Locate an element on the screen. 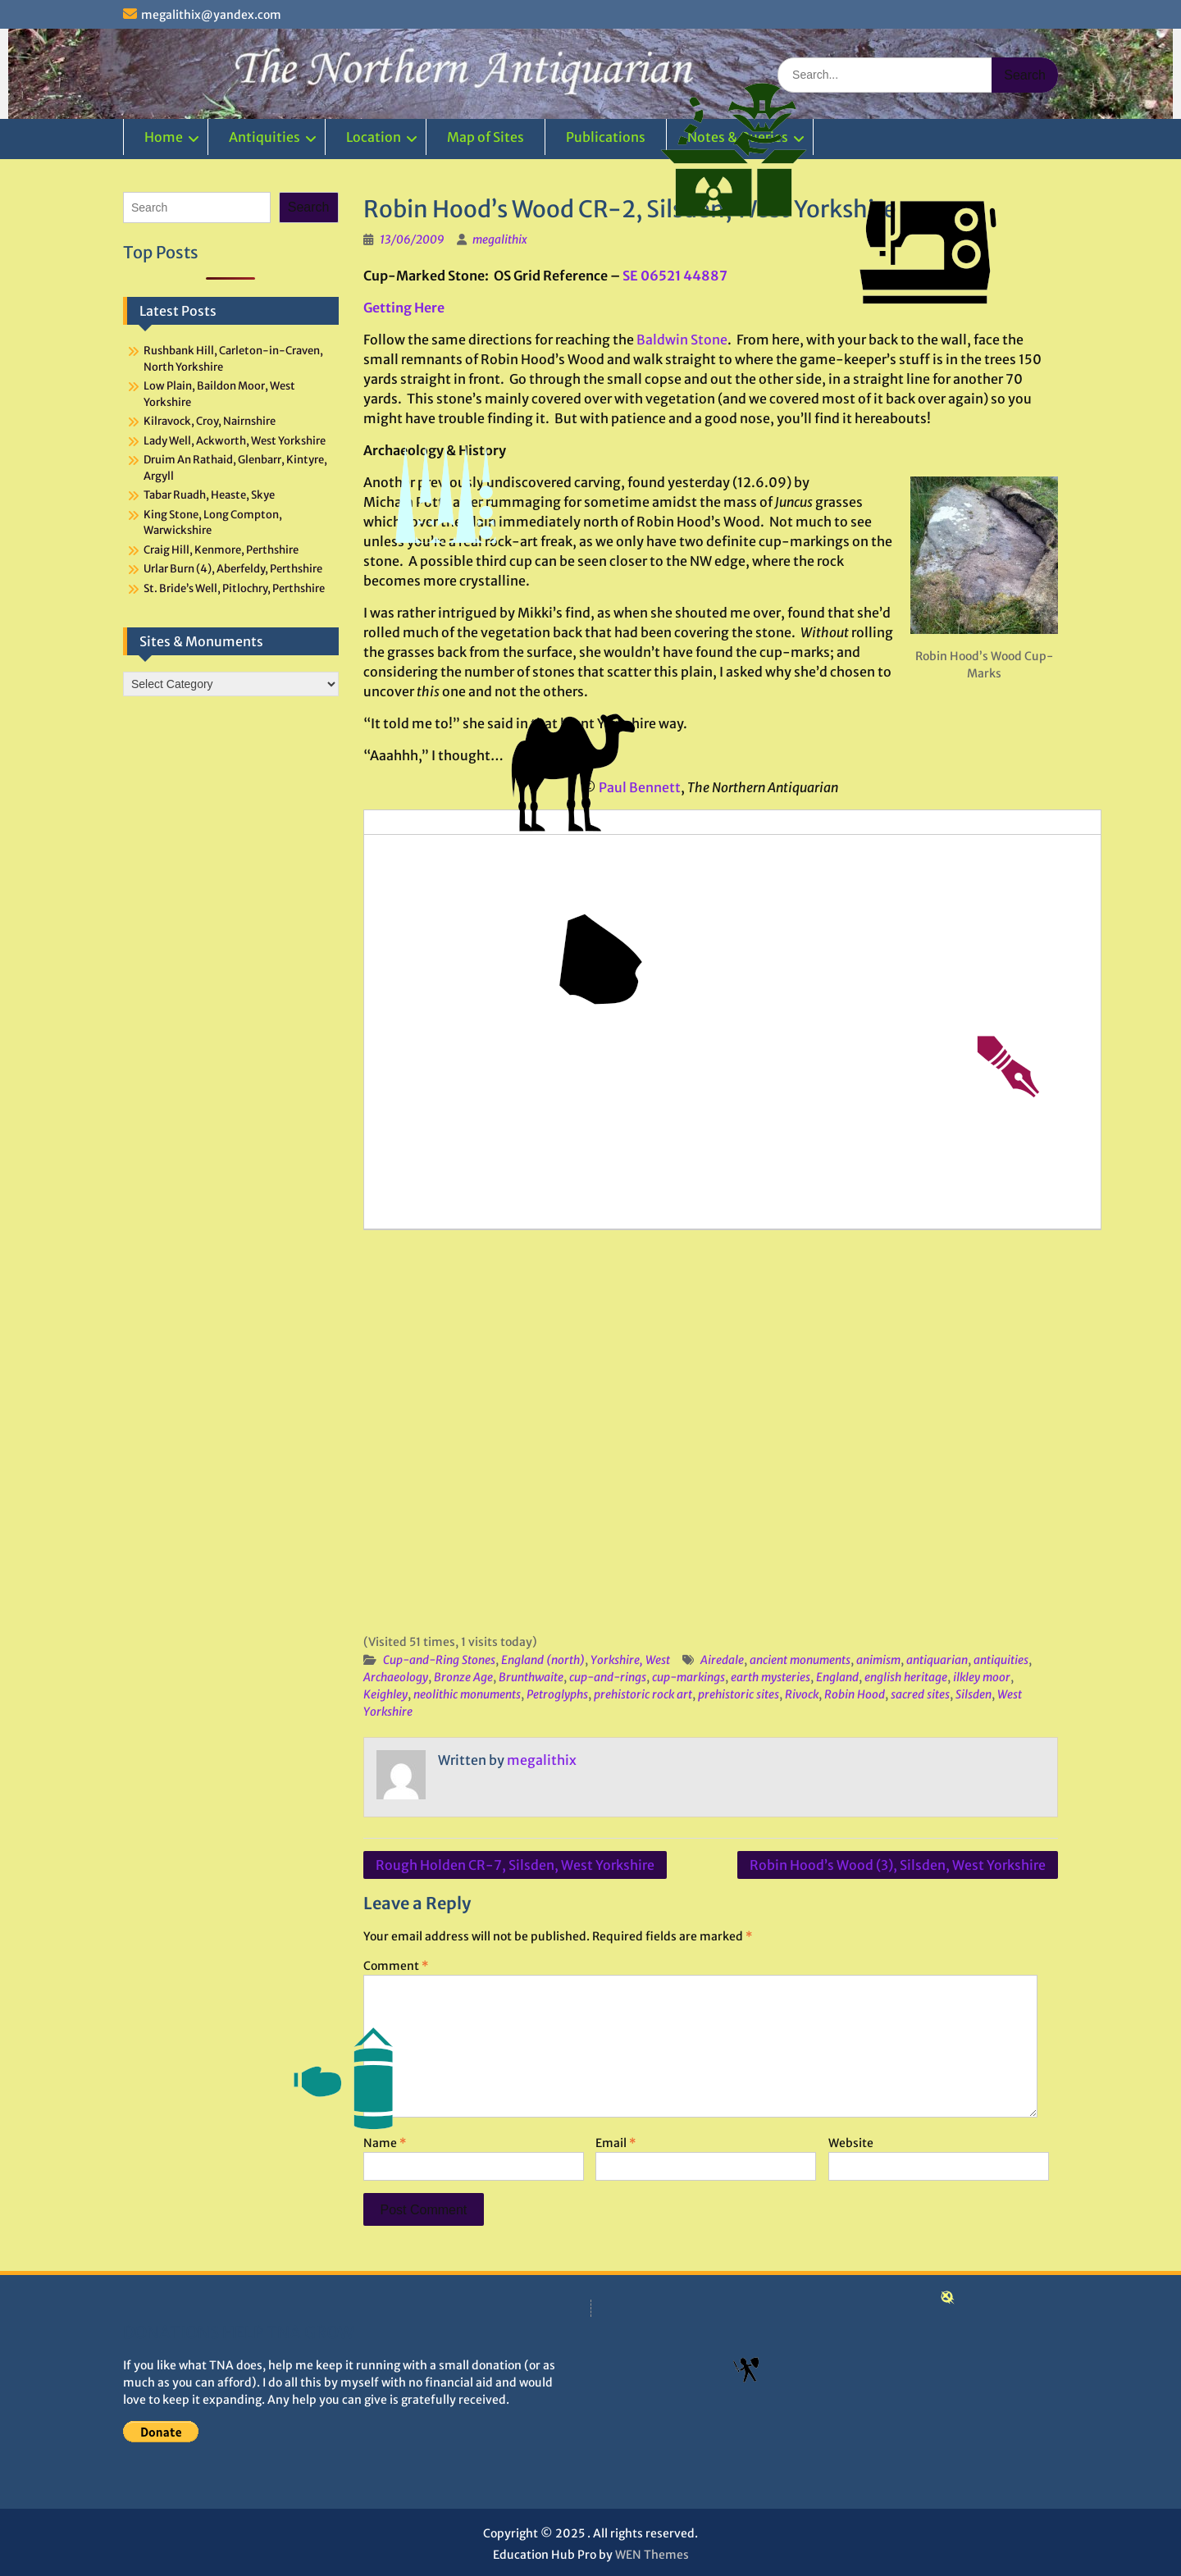 Image resolution: width=1181 pixels, height=2576 pixels. indicates a failed or negative quantum experiment outcome is located at coordinates (733, 144).